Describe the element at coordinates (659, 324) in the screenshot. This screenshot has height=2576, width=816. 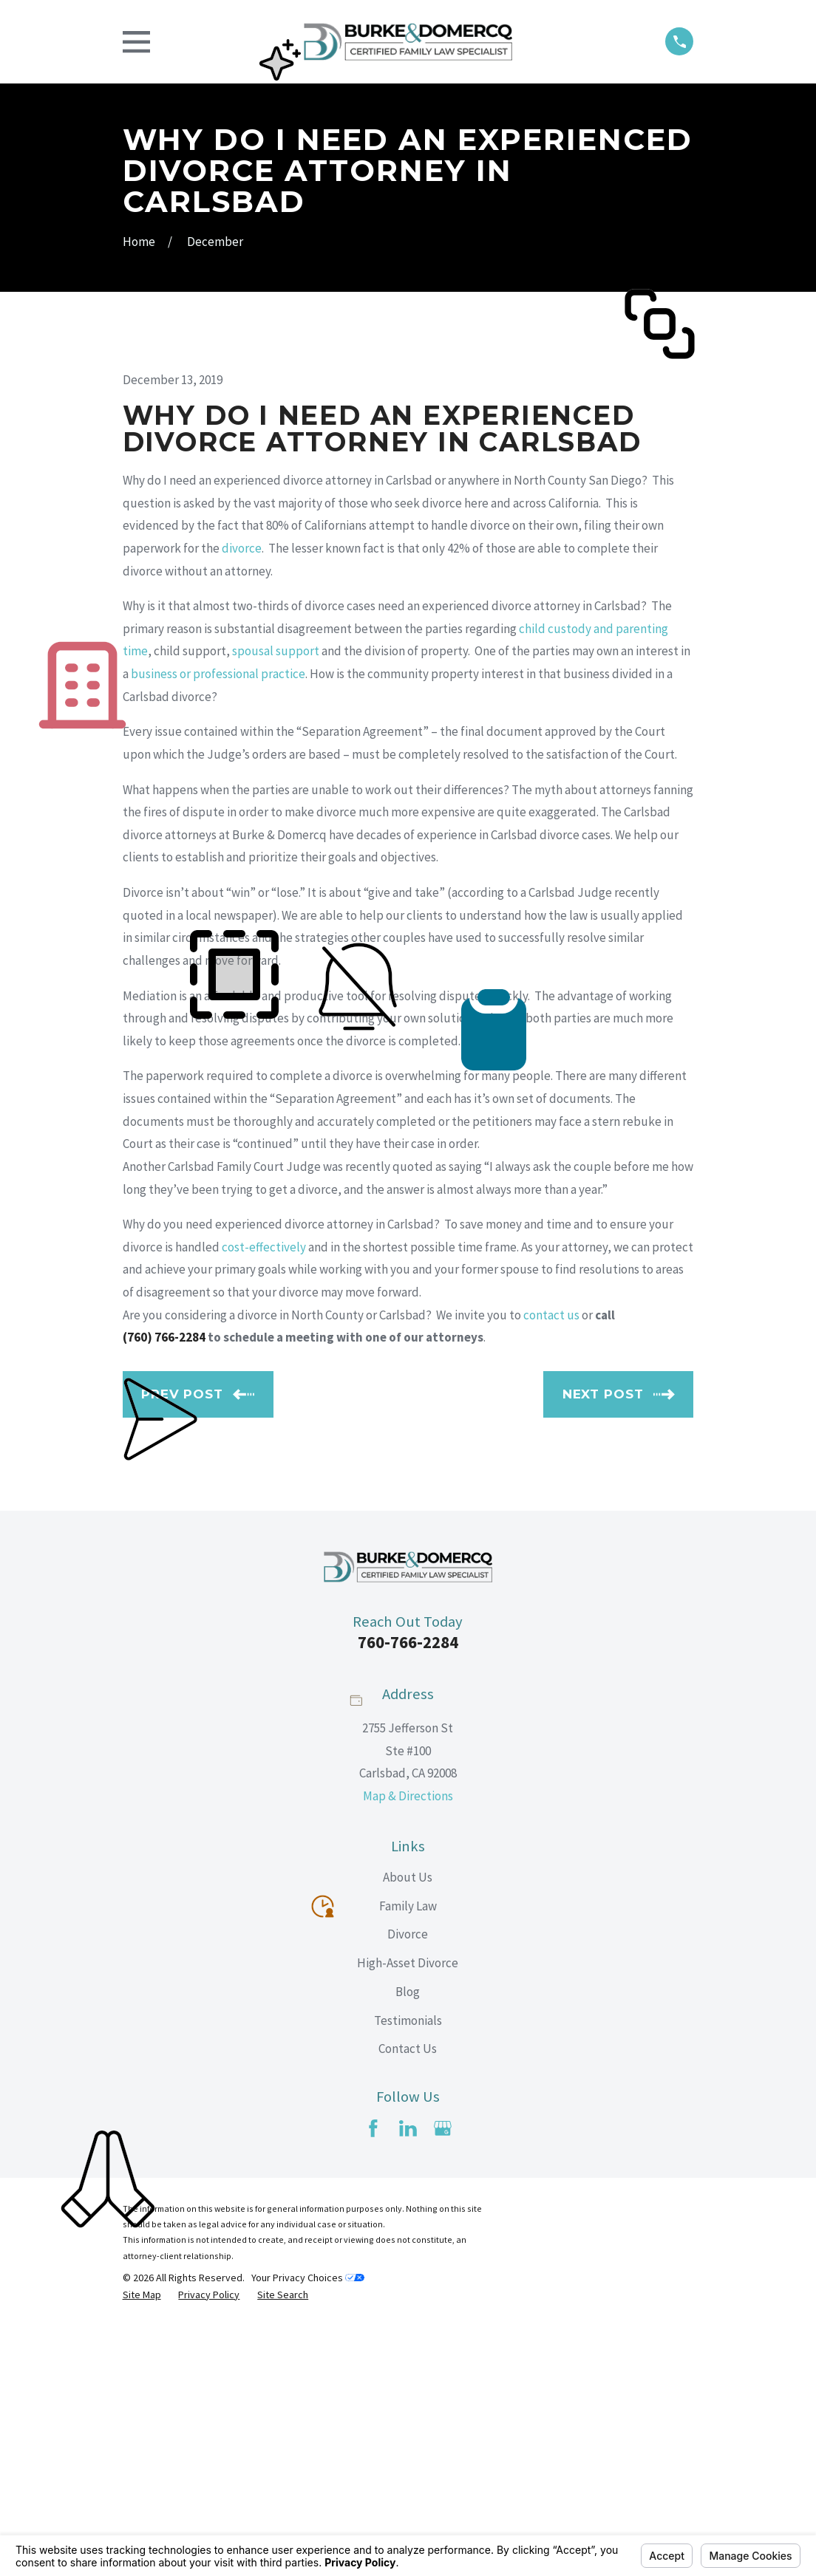
I see `bring selected layer to front` at that location.